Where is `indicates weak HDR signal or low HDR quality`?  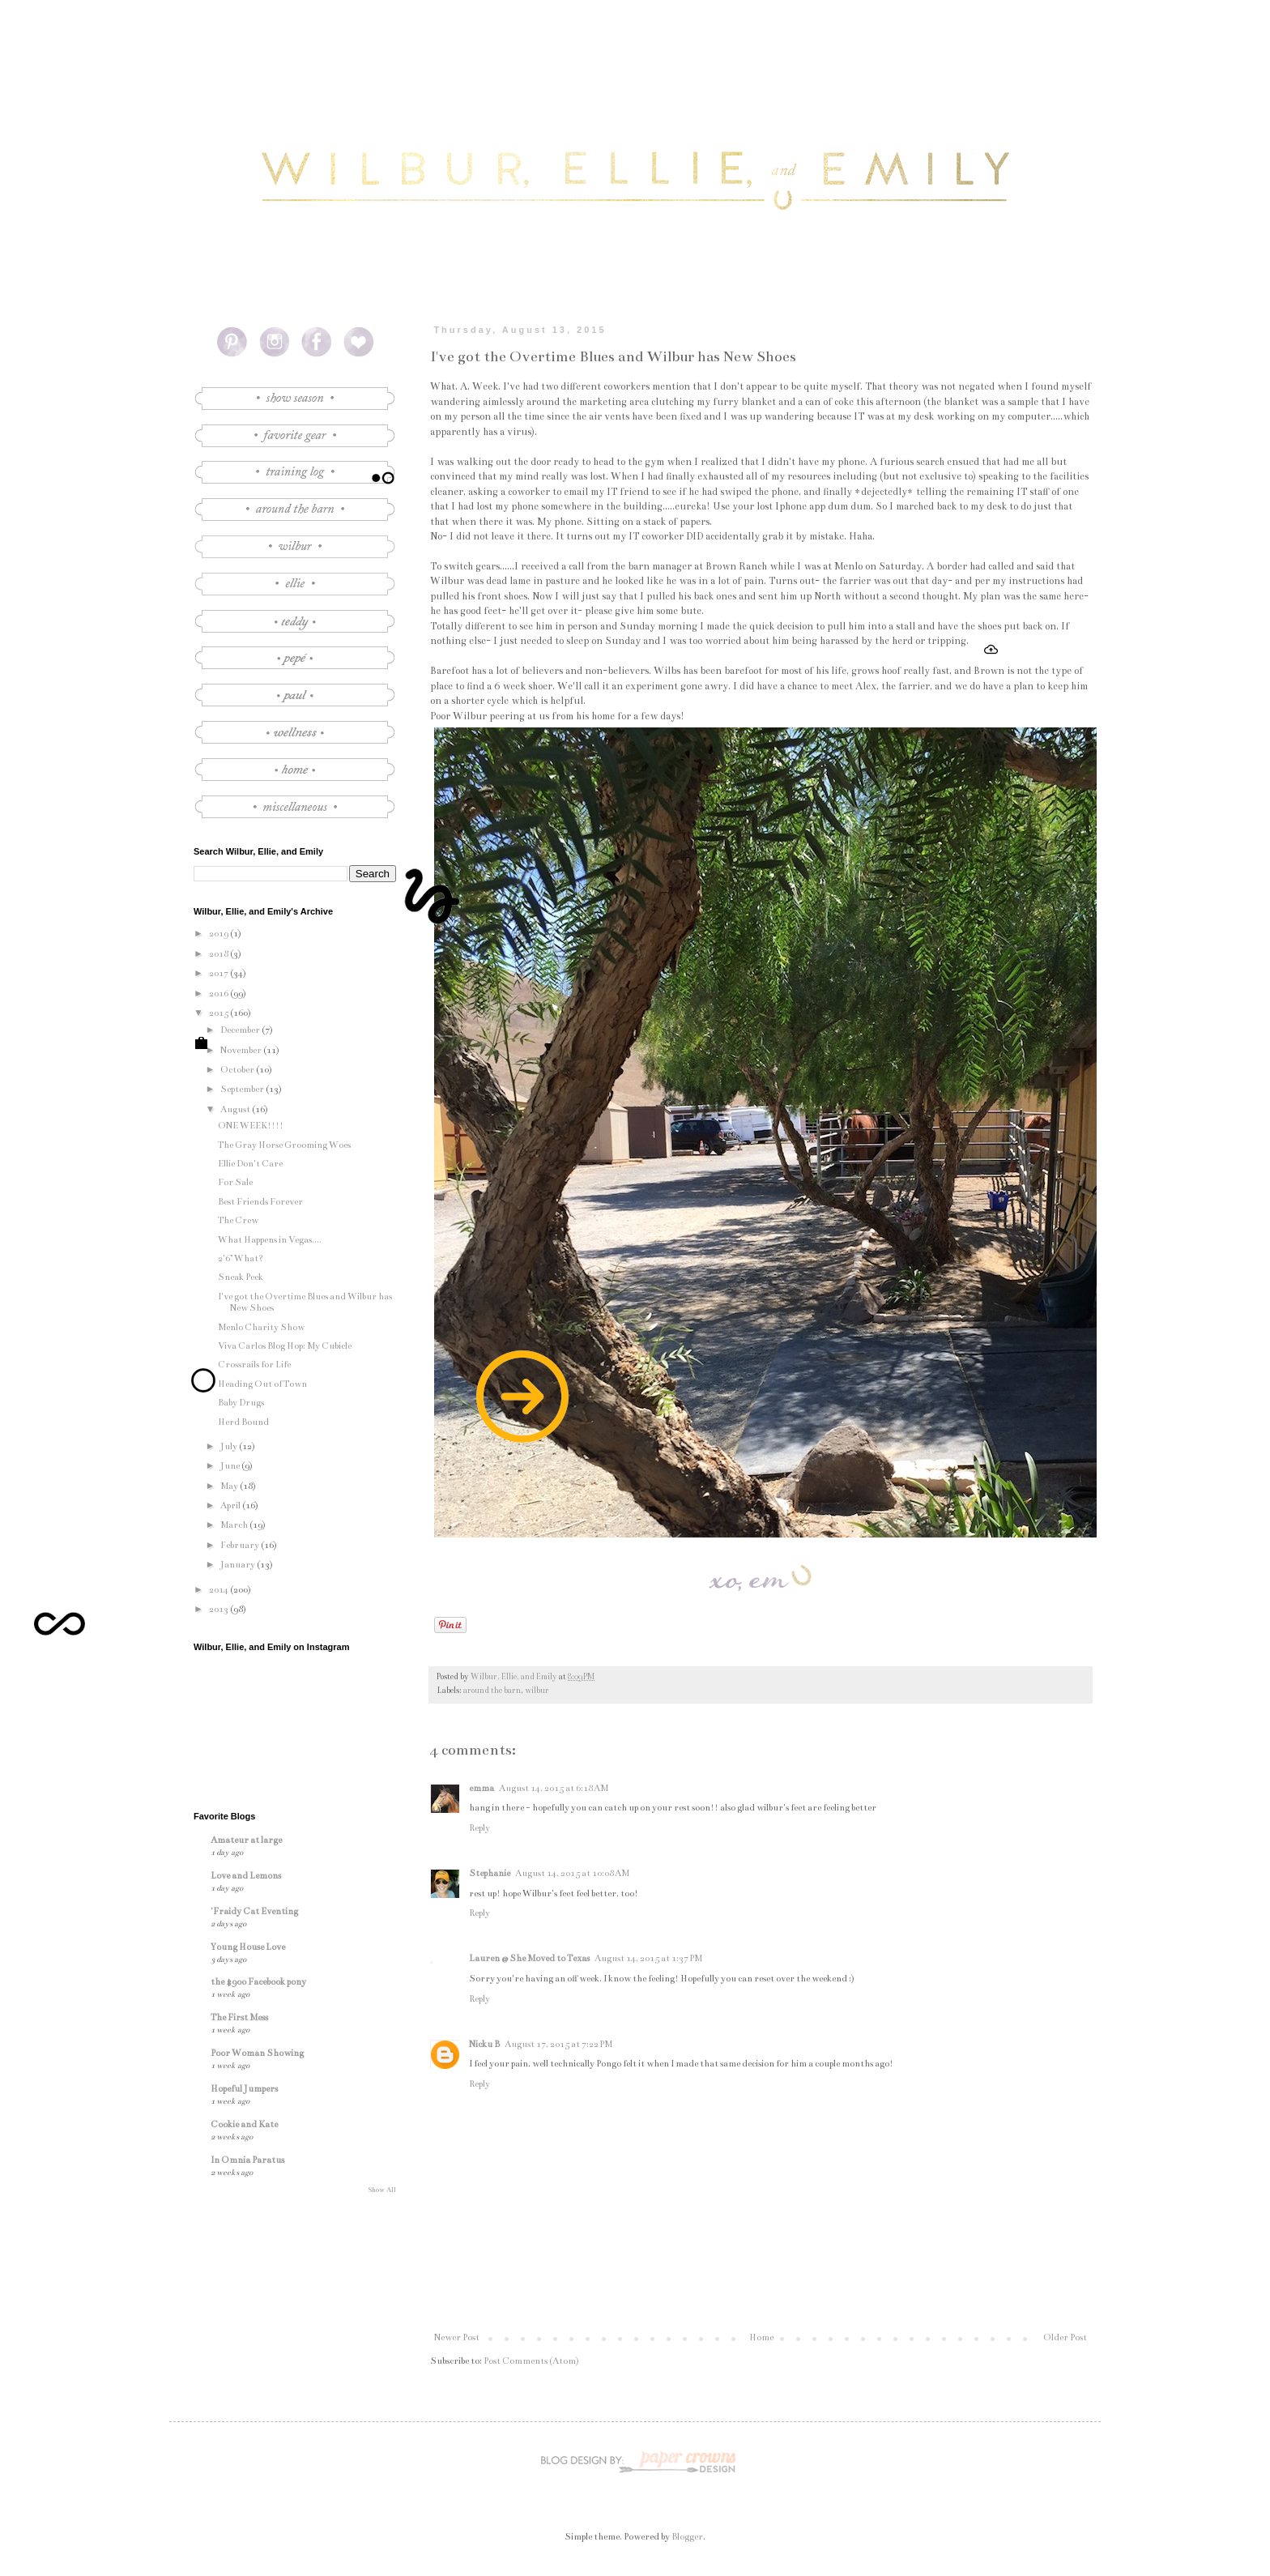
indicates weak HDR signal or low HDR quality is located at coordinates (383, 478).